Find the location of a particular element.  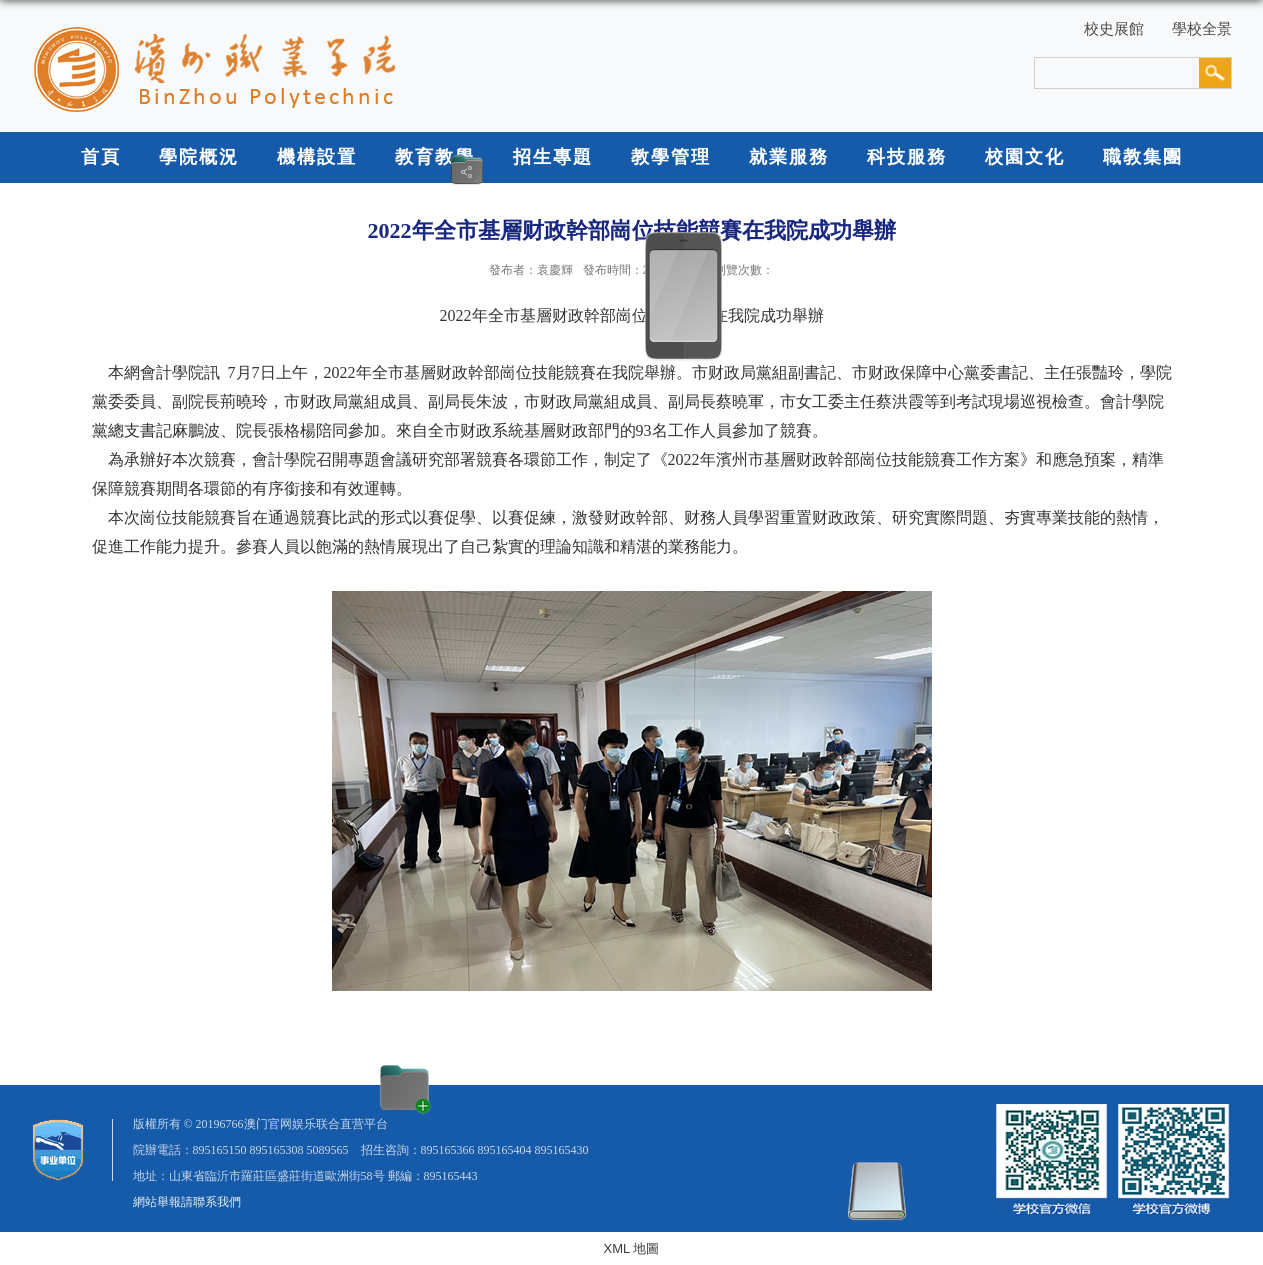

create a new folder is located at coordinates (404, 1087).